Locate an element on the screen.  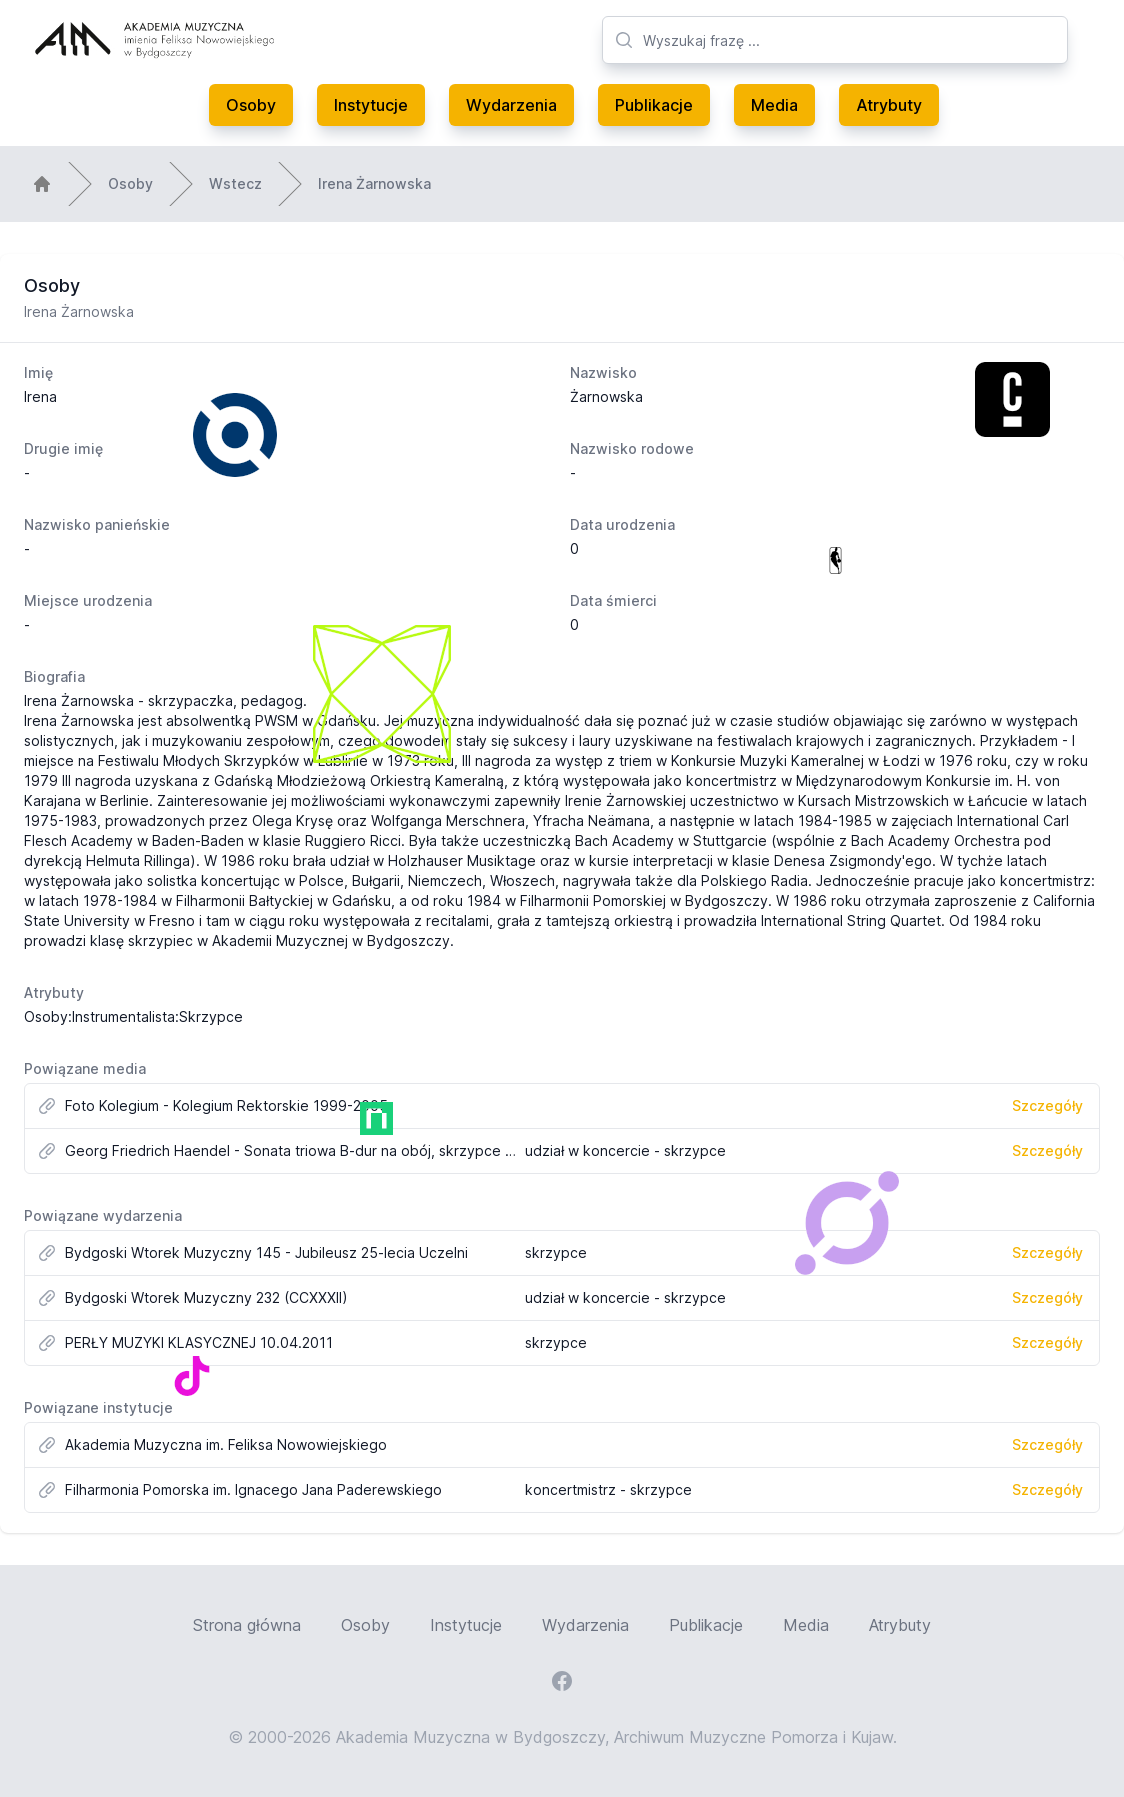
open the NBA app is located at coordinates (835, 560).